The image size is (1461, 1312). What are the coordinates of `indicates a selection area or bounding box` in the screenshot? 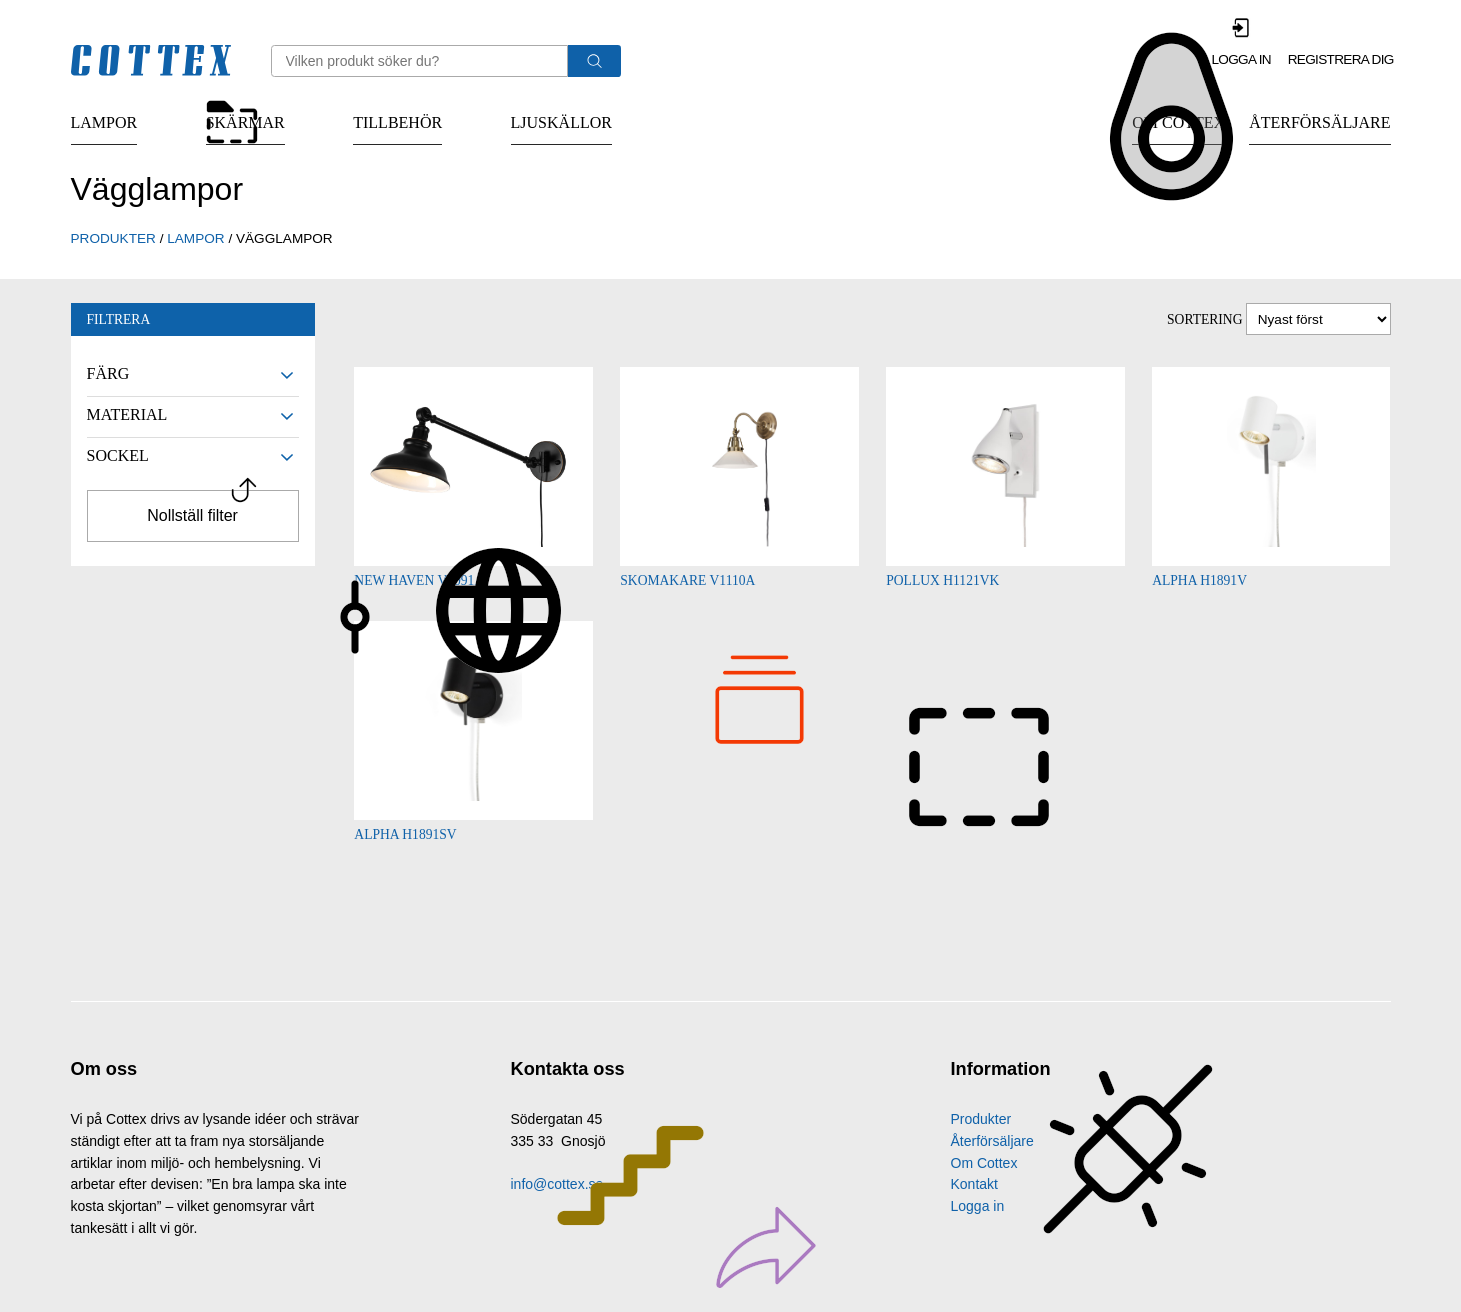 It's located at (979, 767).